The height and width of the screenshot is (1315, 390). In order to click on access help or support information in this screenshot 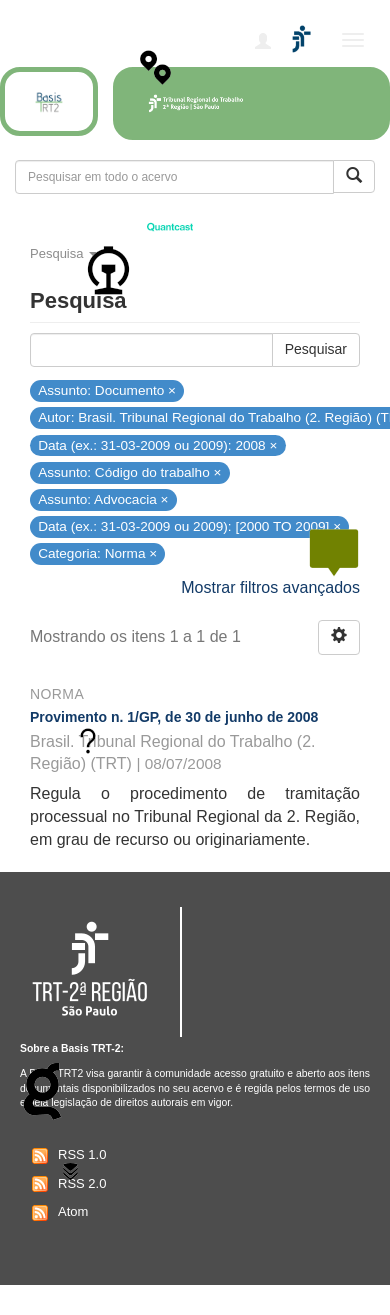, I will do `click(88, 741)`.